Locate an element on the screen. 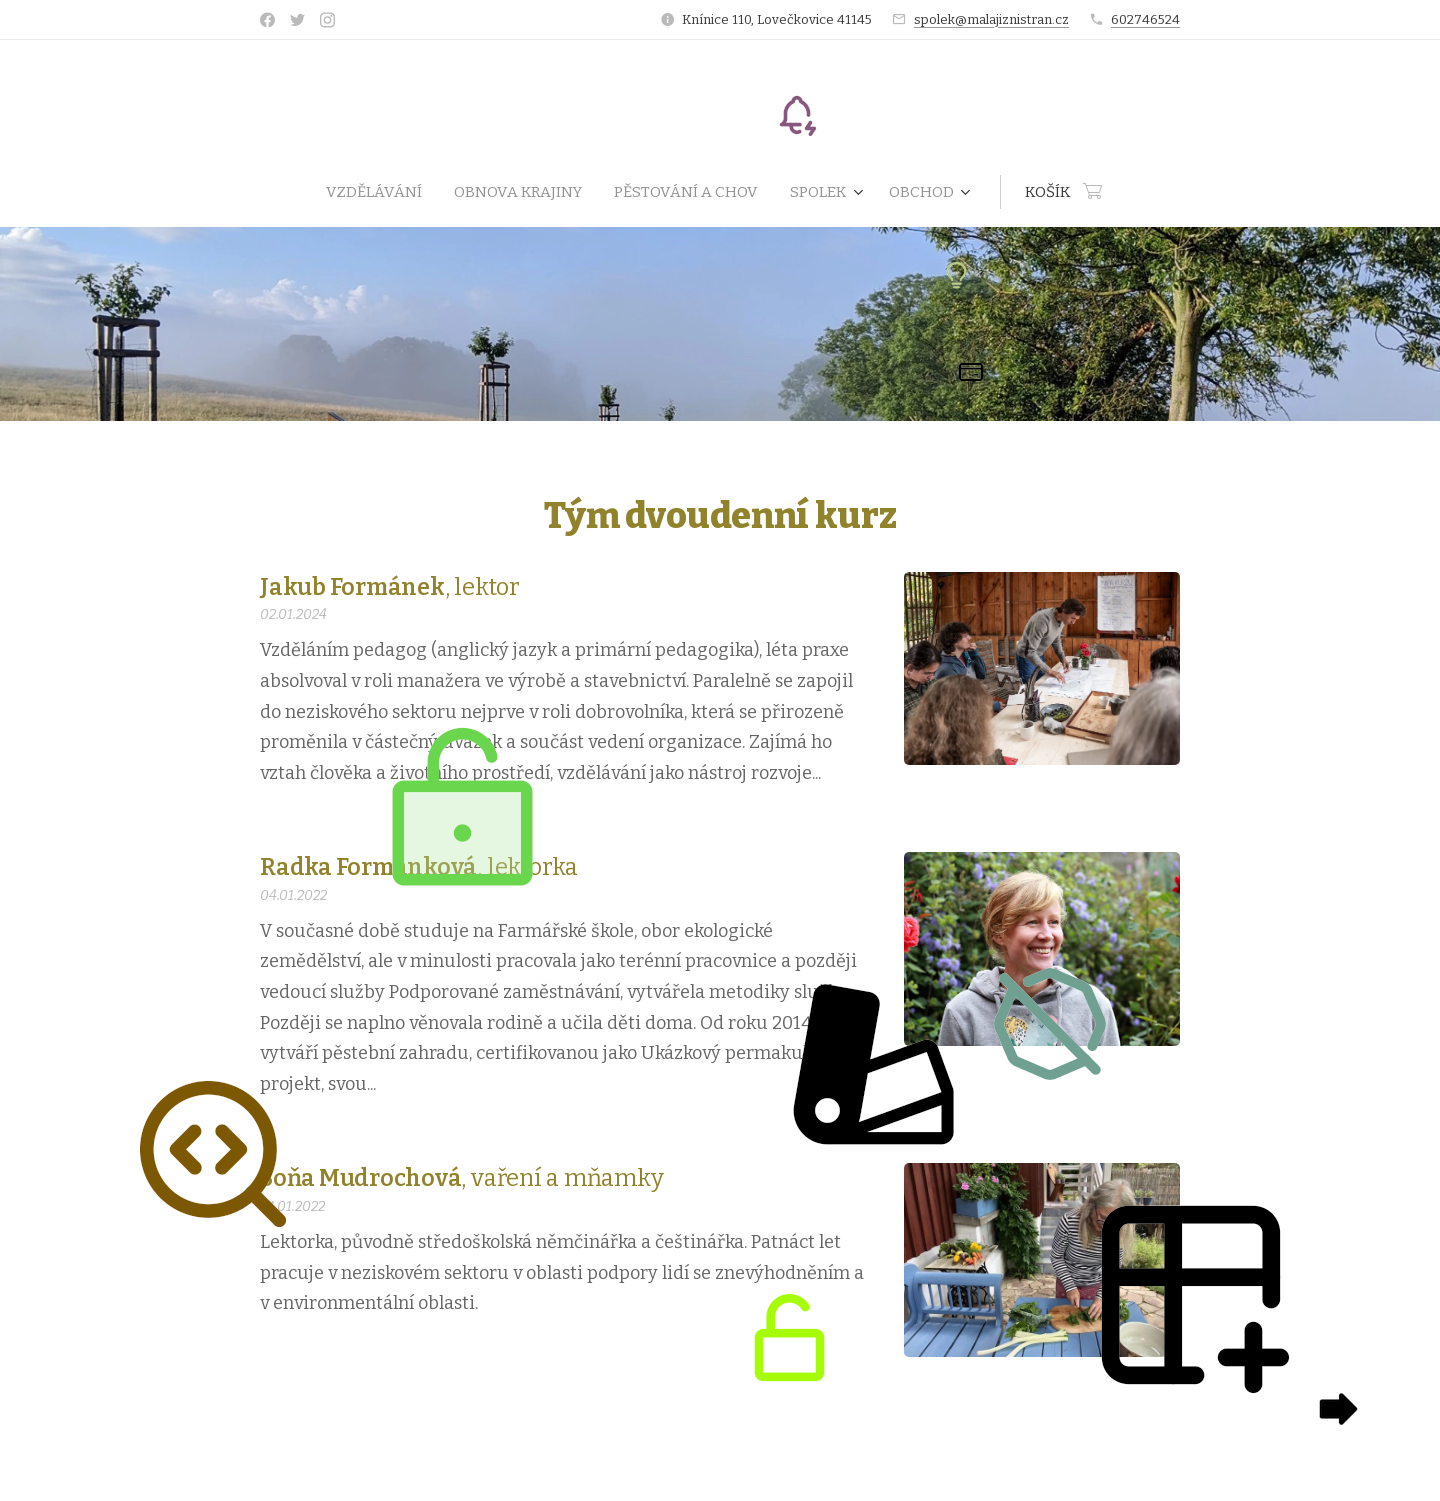 The height and width of the screenshot is (1501, 1440). scan or search through code is located at coordinates (213, 1154).